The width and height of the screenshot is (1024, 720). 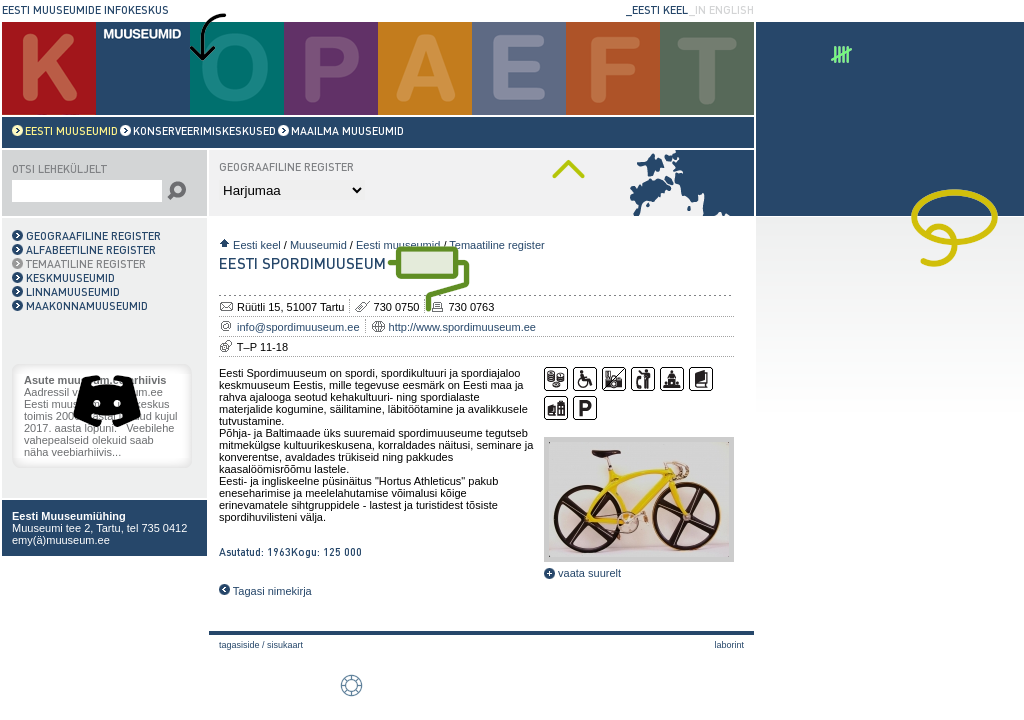 I want to click on collapse an expanded section, so click(x=568, y=170).